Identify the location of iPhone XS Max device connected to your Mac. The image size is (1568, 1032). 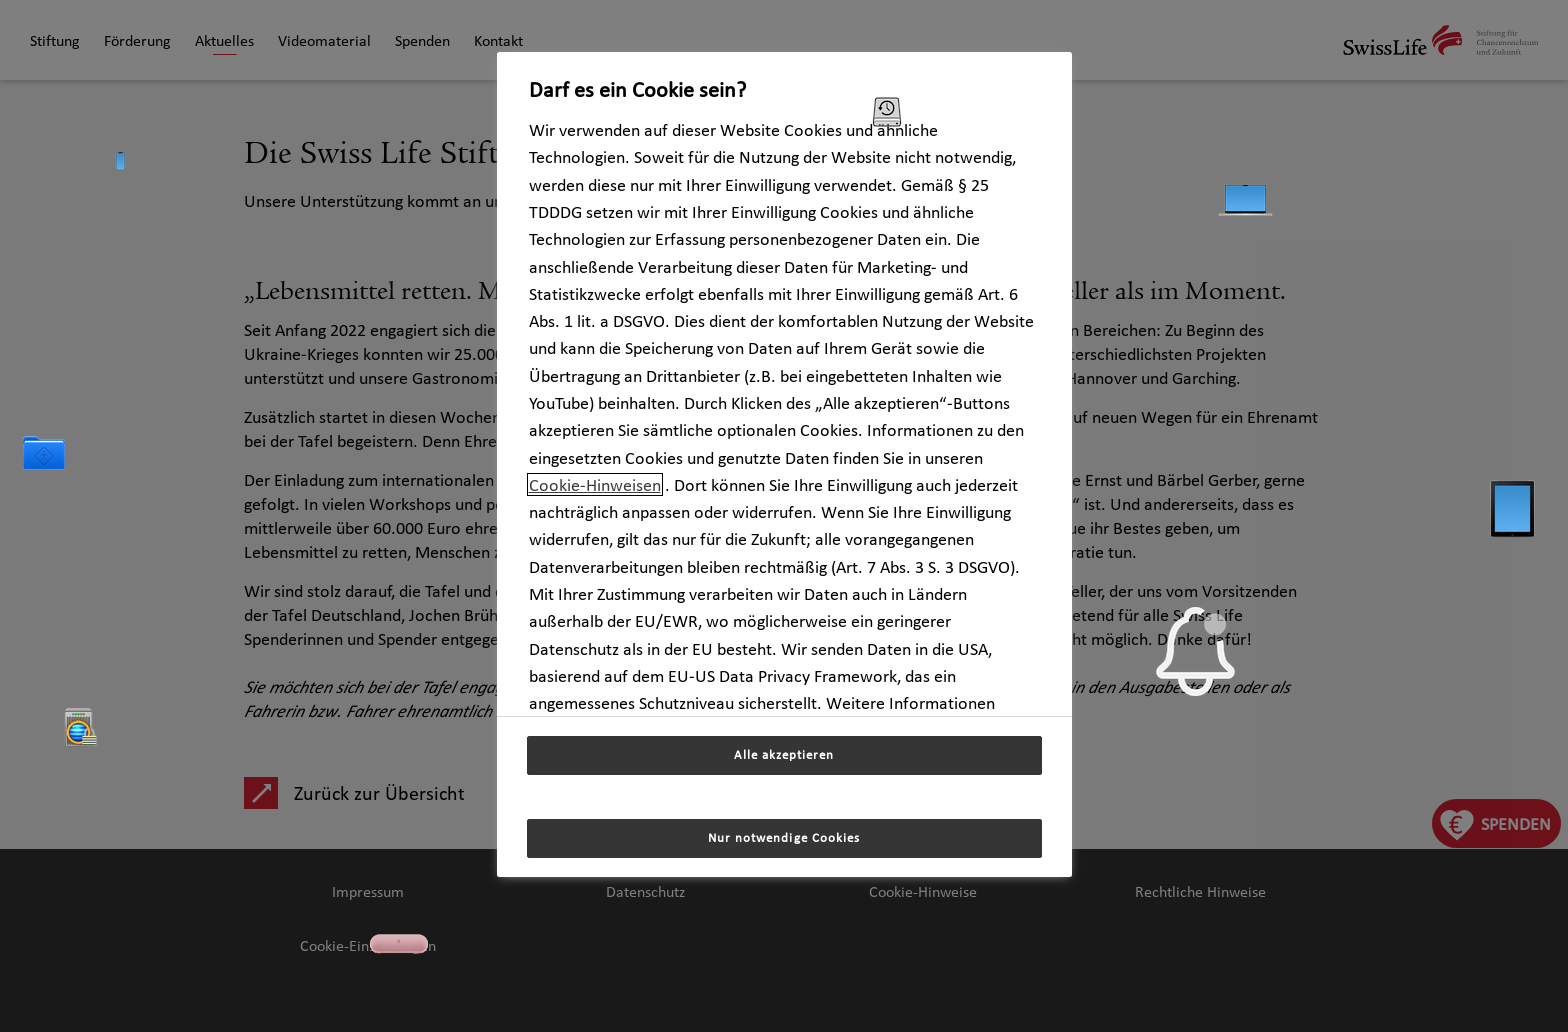
(120, 161).